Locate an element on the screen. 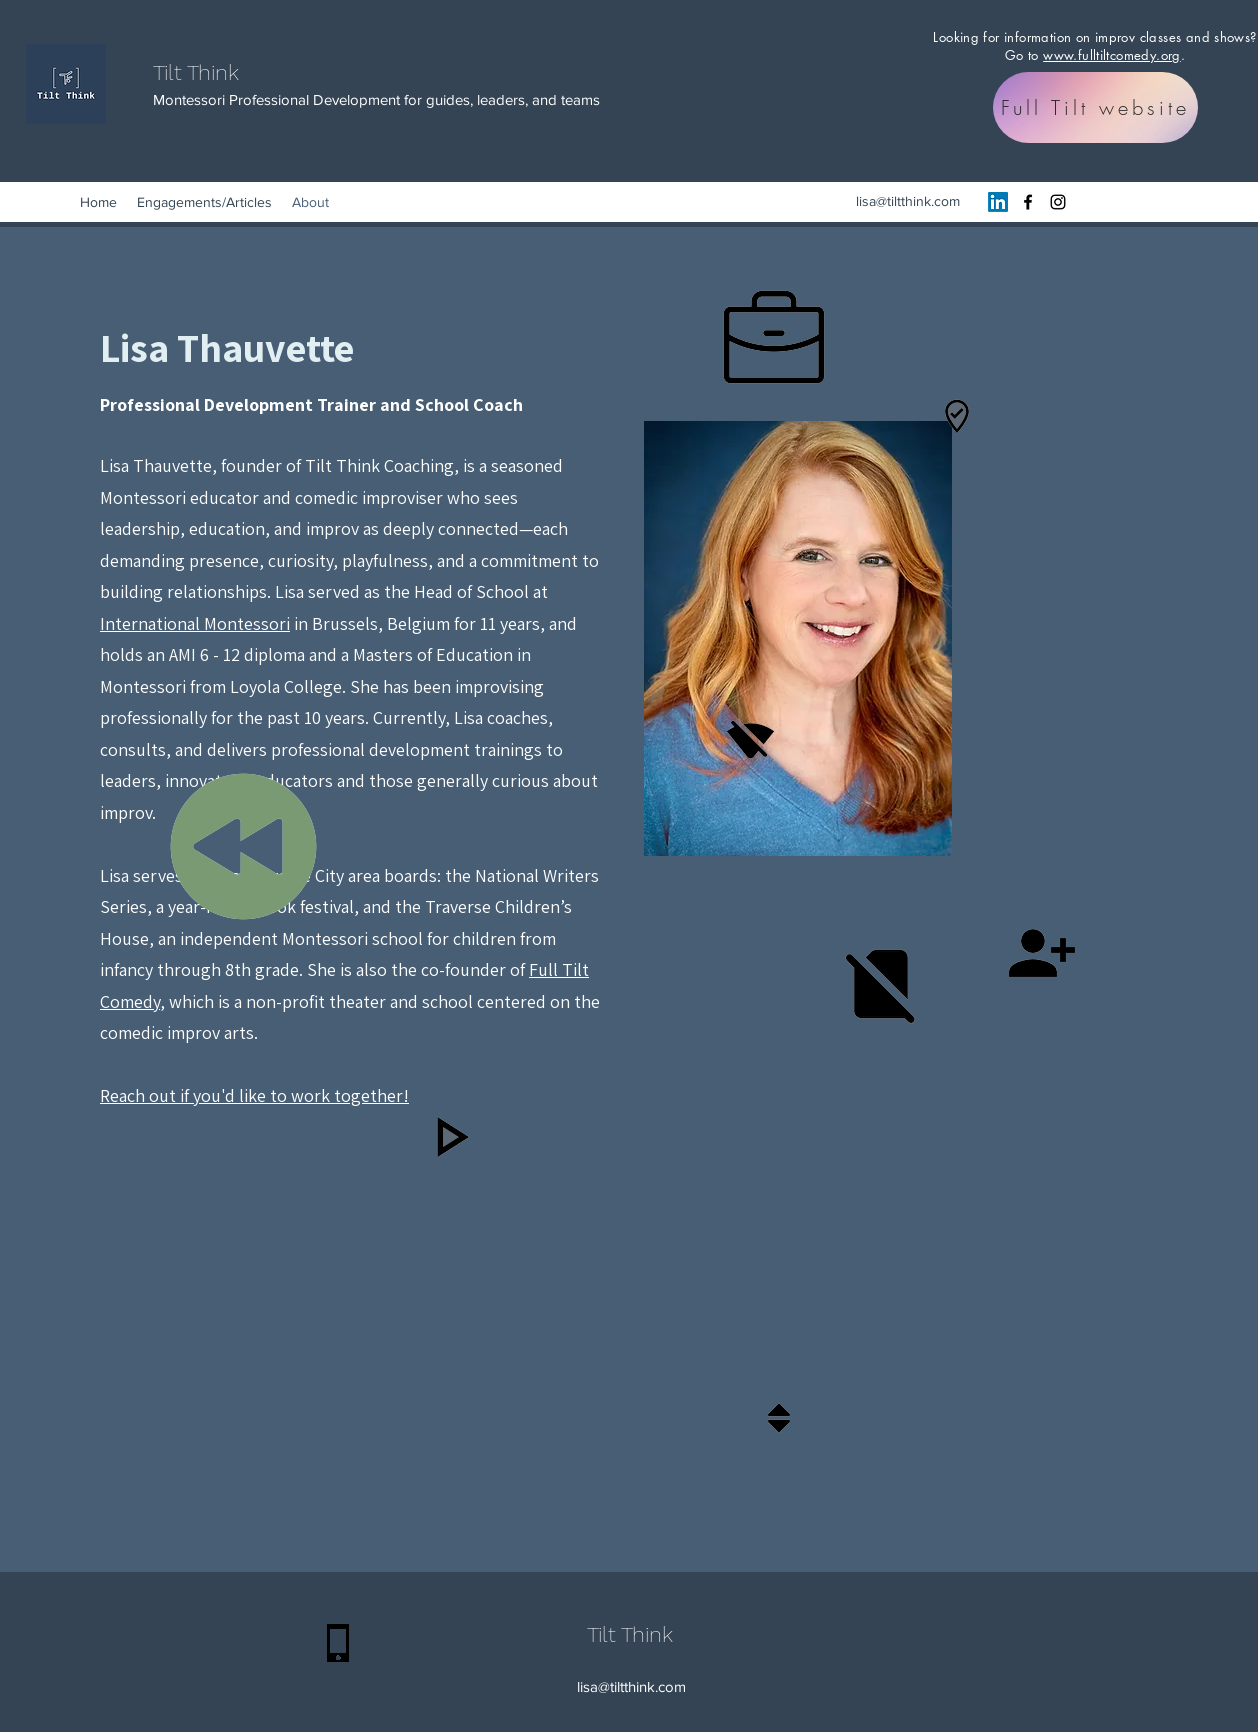 This screenshot has width=1258, height=1732. confirm or select a voting location is located at coordinates (957, 416).